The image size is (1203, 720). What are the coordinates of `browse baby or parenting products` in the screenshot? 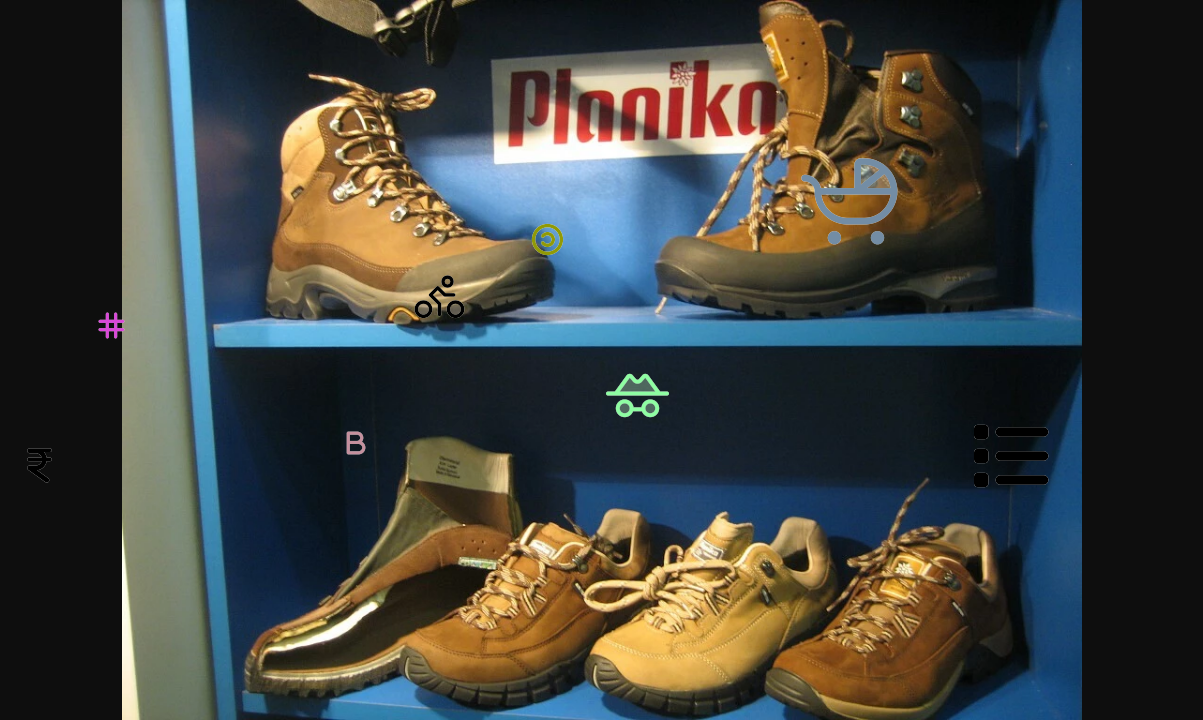 It's located at (851, 198).